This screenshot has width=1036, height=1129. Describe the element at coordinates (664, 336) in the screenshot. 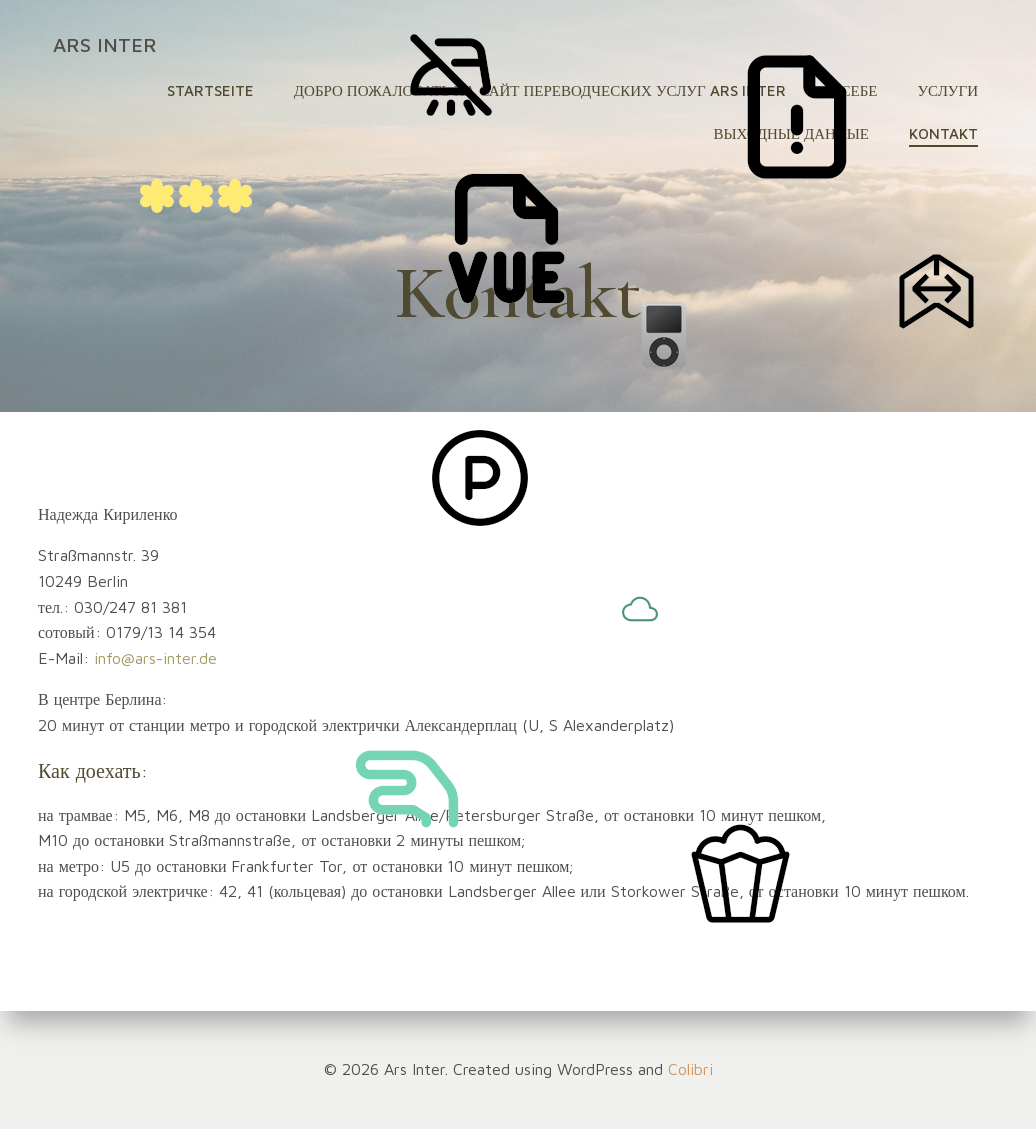

I see `open multimedia player application` at that location.